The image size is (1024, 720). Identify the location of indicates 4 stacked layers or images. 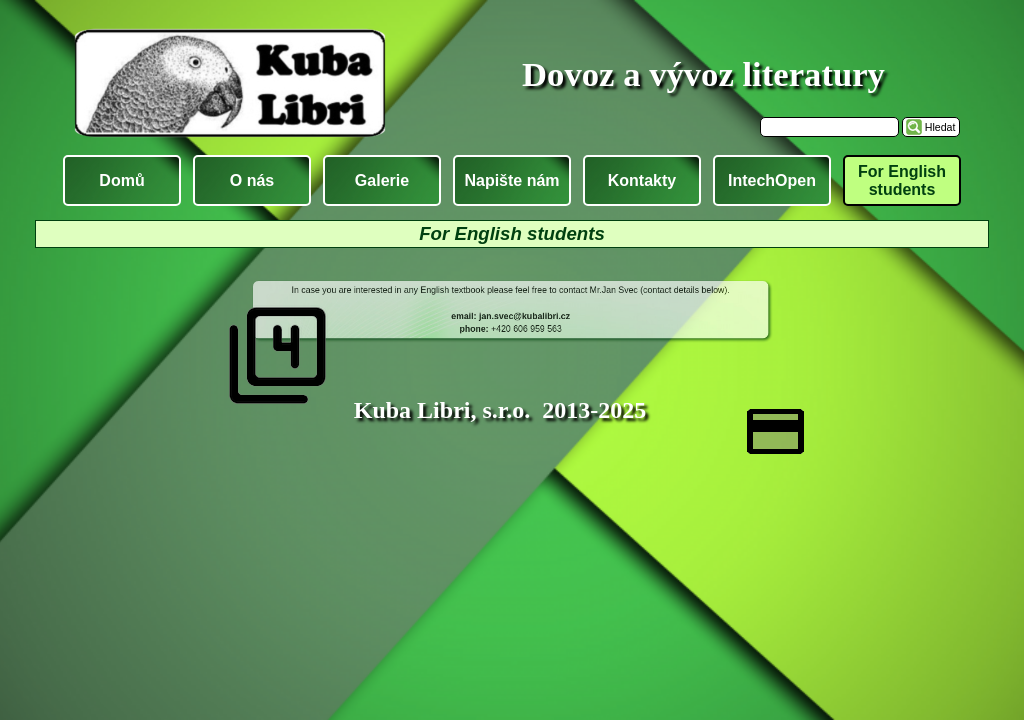
(277, 355).